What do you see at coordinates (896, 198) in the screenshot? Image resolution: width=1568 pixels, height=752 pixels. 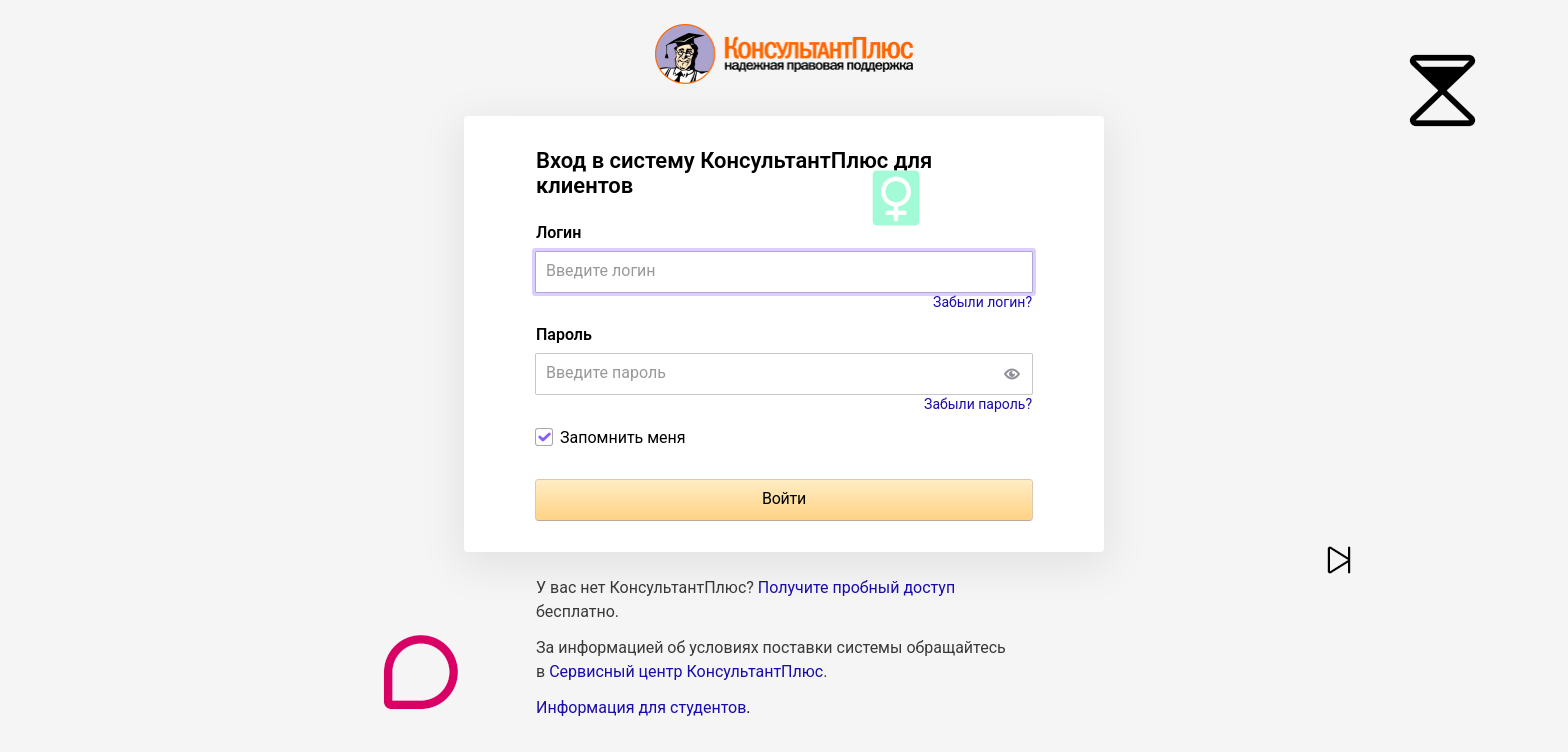 I see `indicates female gender option` at bounding box center [896, 198].